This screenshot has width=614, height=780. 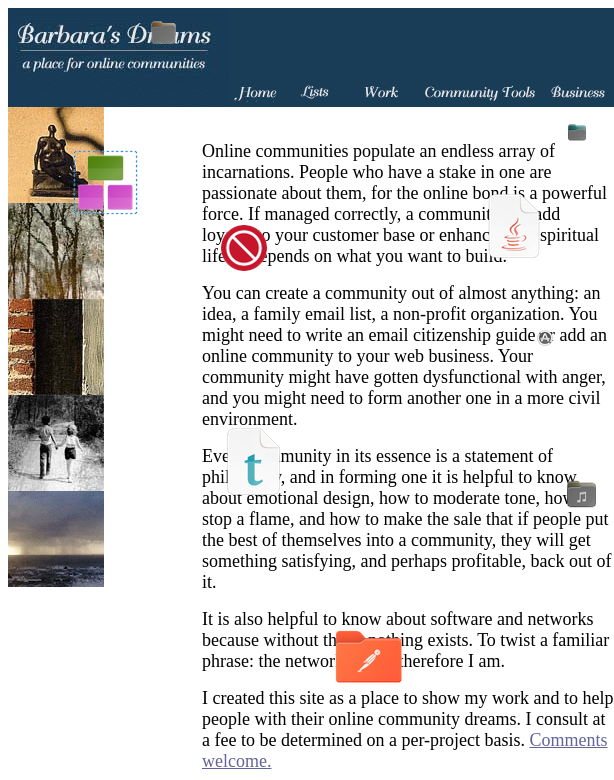 I want to click on open a folder to view its contents, so click(x=163, y=32).